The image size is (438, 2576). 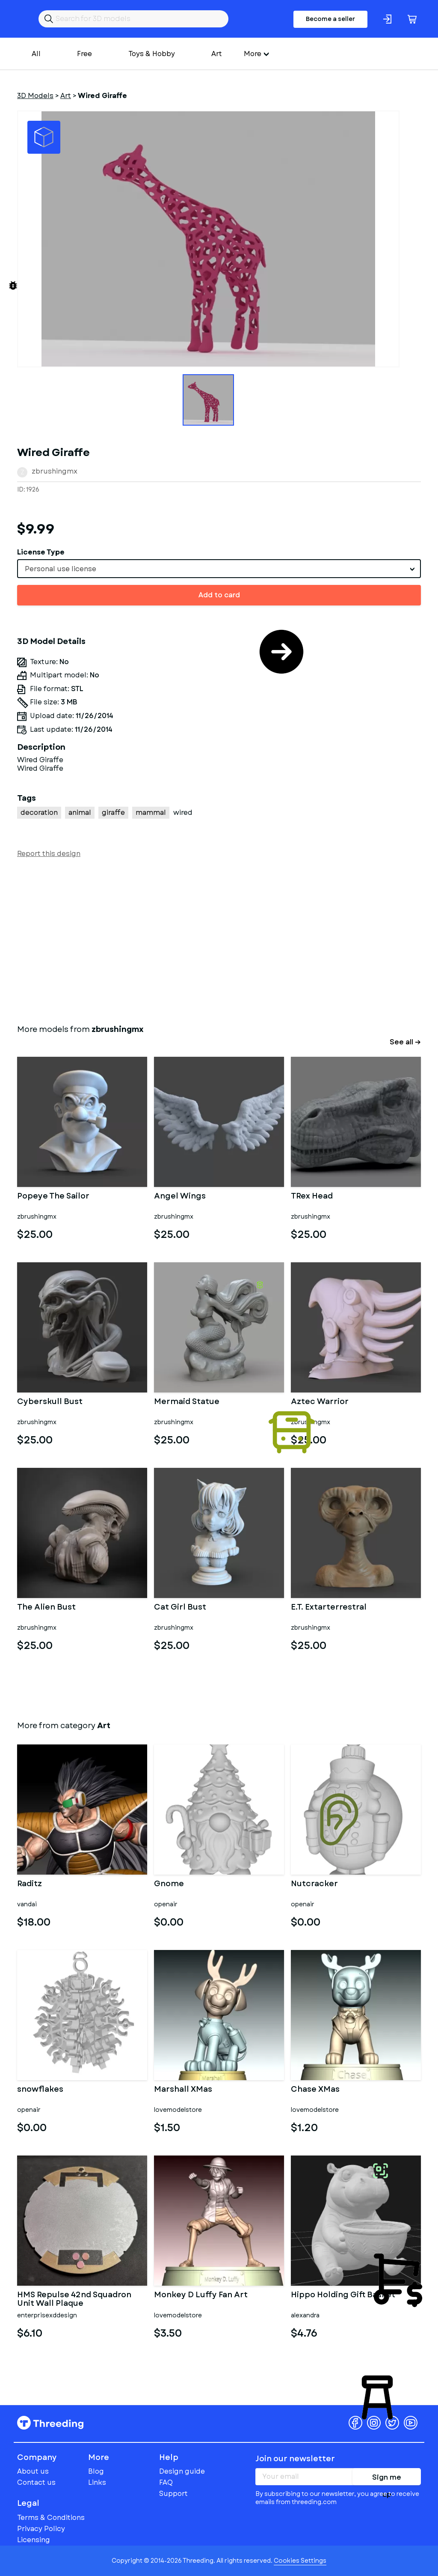 What do you see at coordinates (260, 1285) in the screenshot?
I see `view 3D object or model` at bounding box center [260, 1285].